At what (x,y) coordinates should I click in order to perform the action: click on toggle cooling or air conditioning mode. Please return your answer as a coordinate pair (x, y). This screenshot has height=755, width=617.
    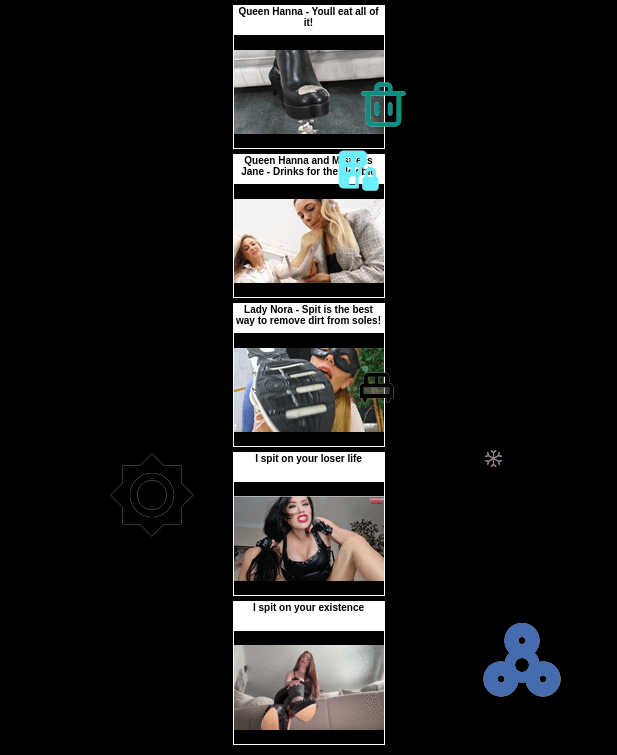
    Looking at the image, I should click on (493, 458).